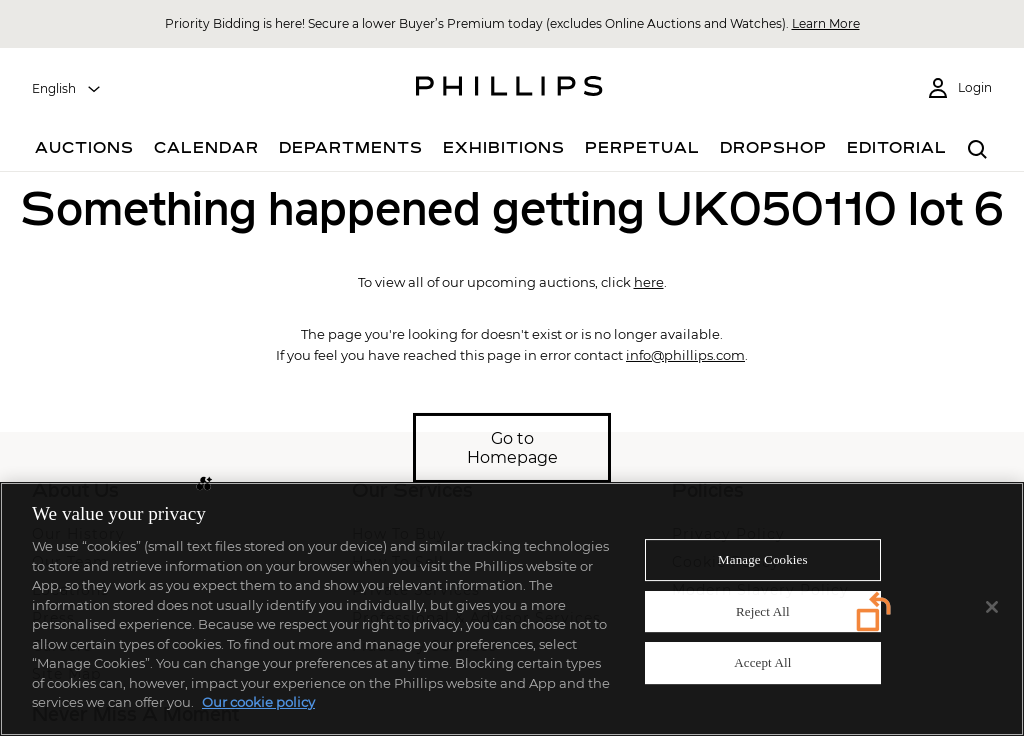  Describe the element at coordinates (204, 484) in the screenshot. I see `apply AI-powered color filters to an image` at that location.